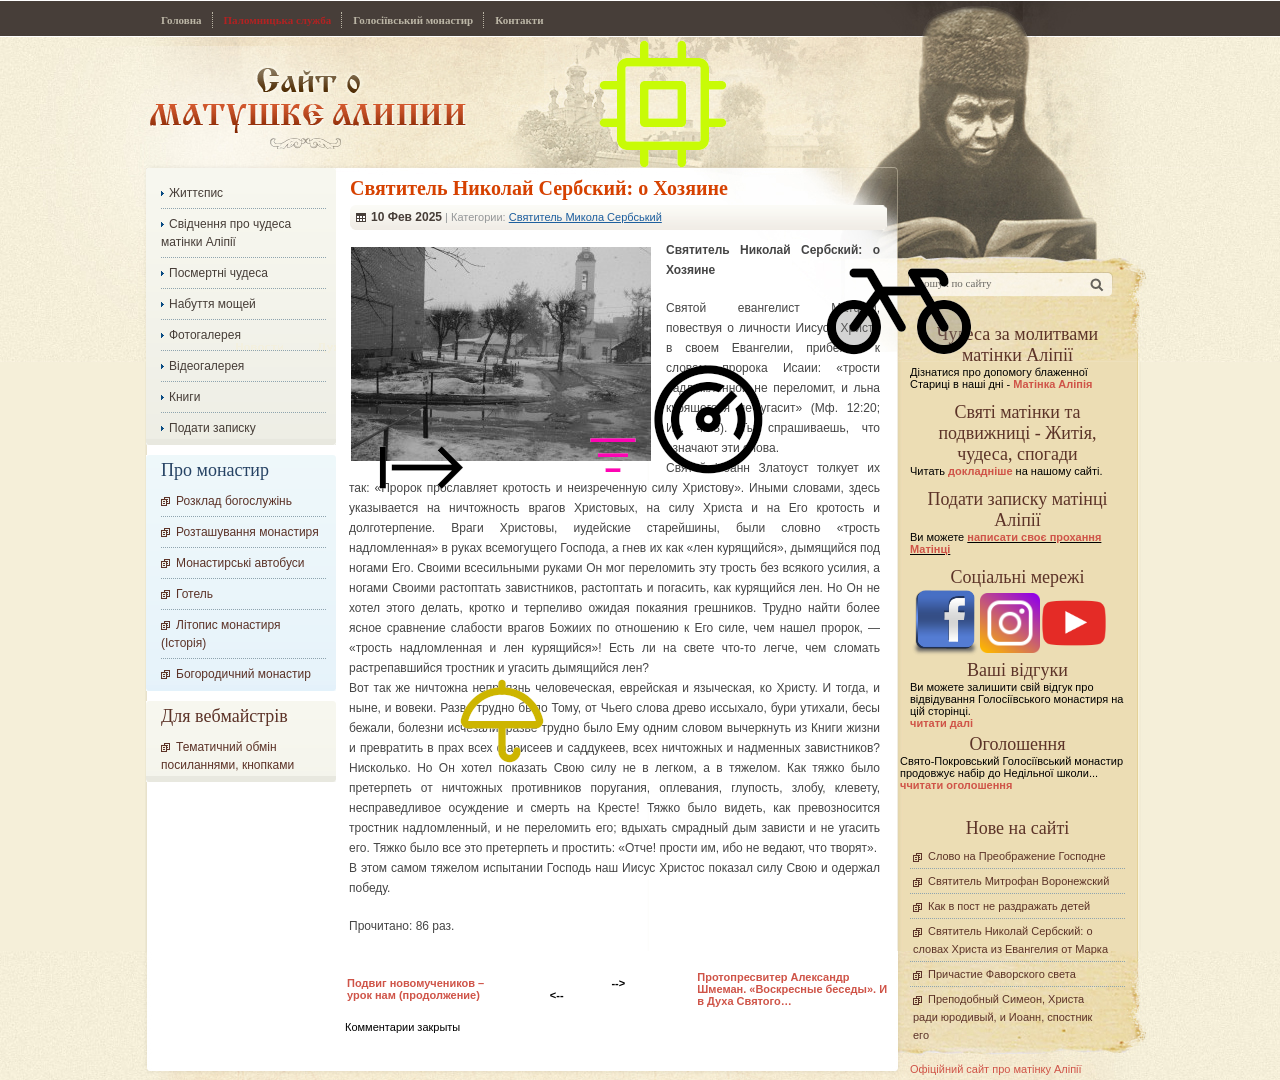  I want to click on view system hardware information, so click(663, 104).